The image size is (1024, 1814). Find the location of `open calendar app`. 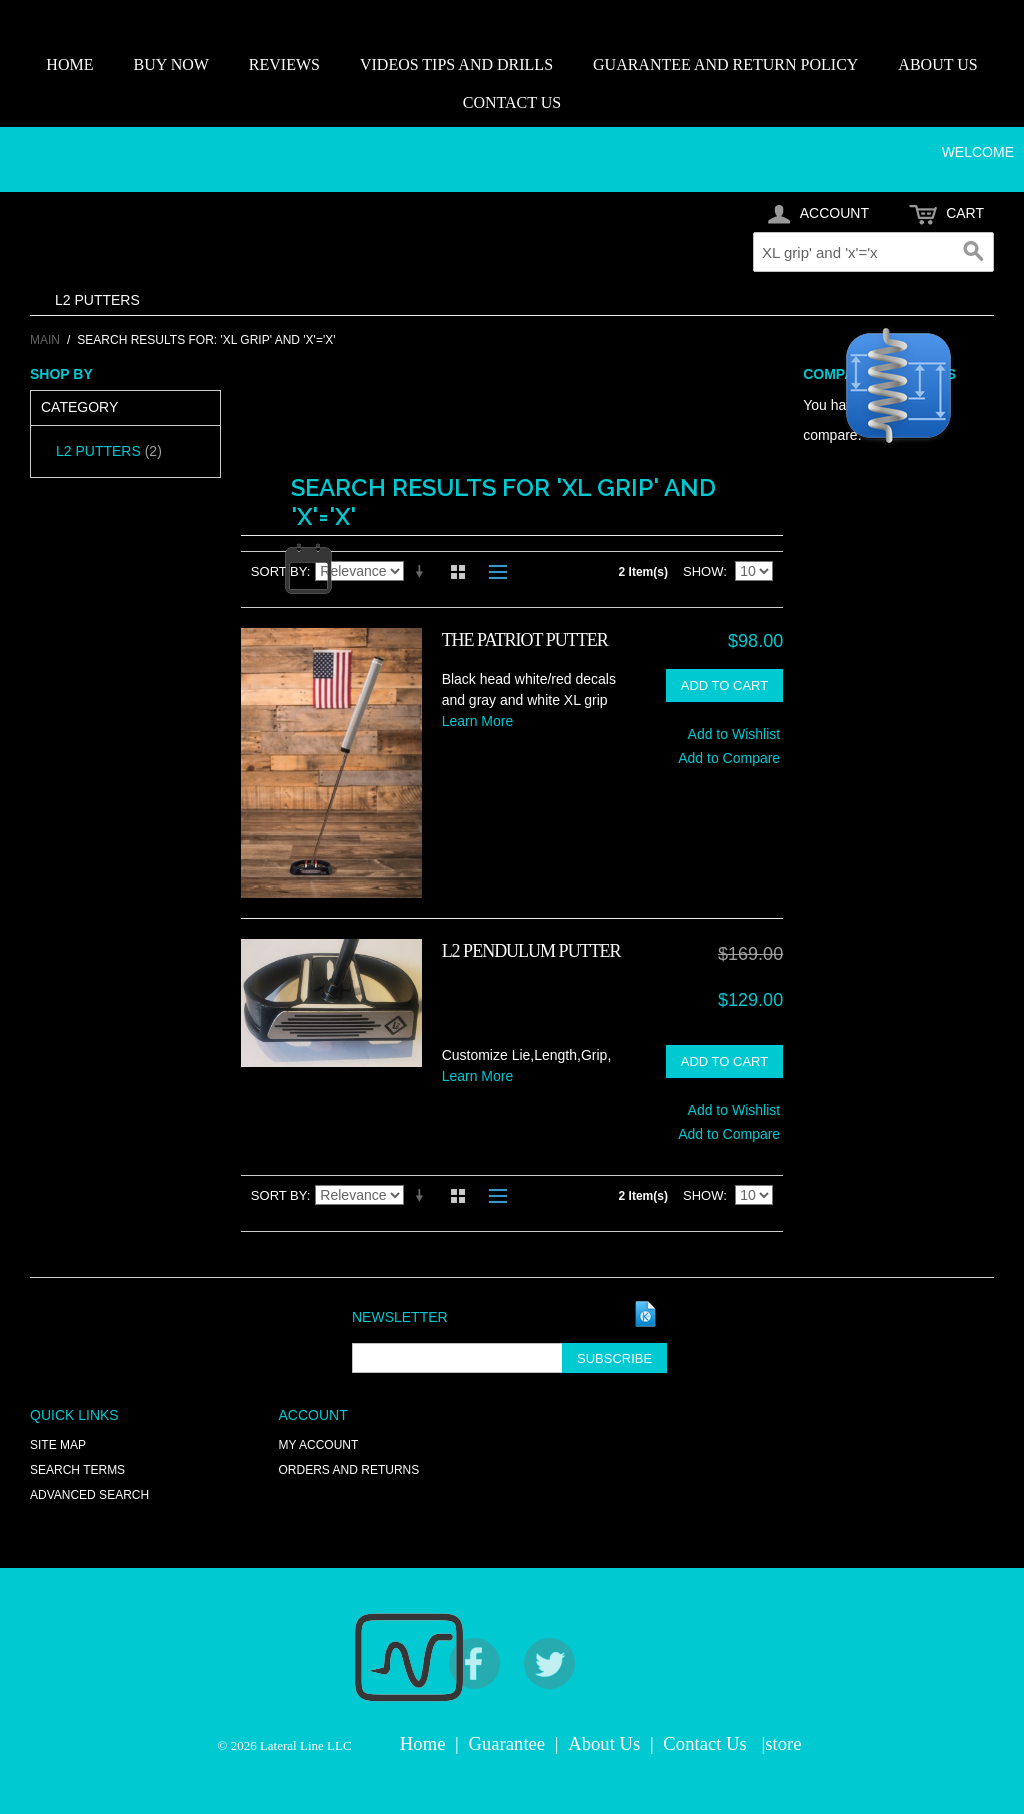

open calendar app is located at coordinates (308, 570).